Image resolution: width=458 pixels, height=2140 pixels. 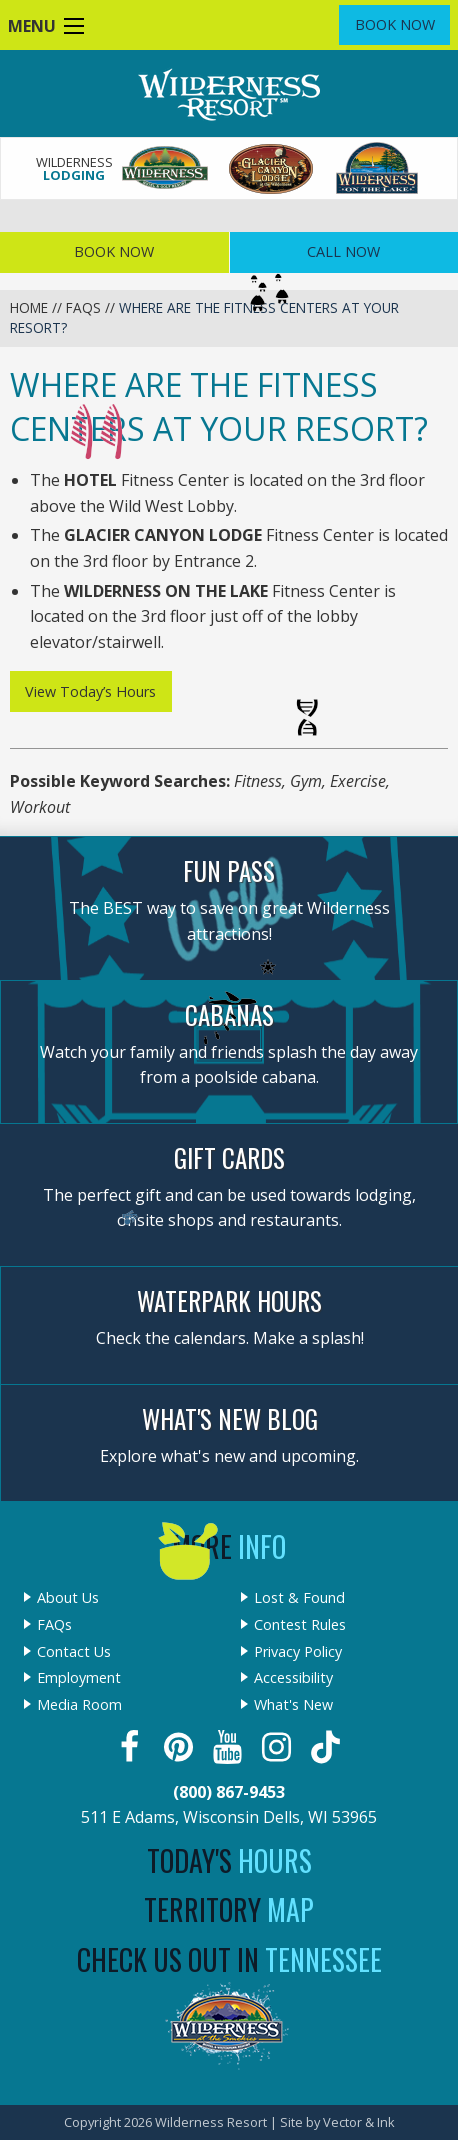 I want to click on hieroglyph or ancient symbol representing the letter Y, so click(x=96, y=431).